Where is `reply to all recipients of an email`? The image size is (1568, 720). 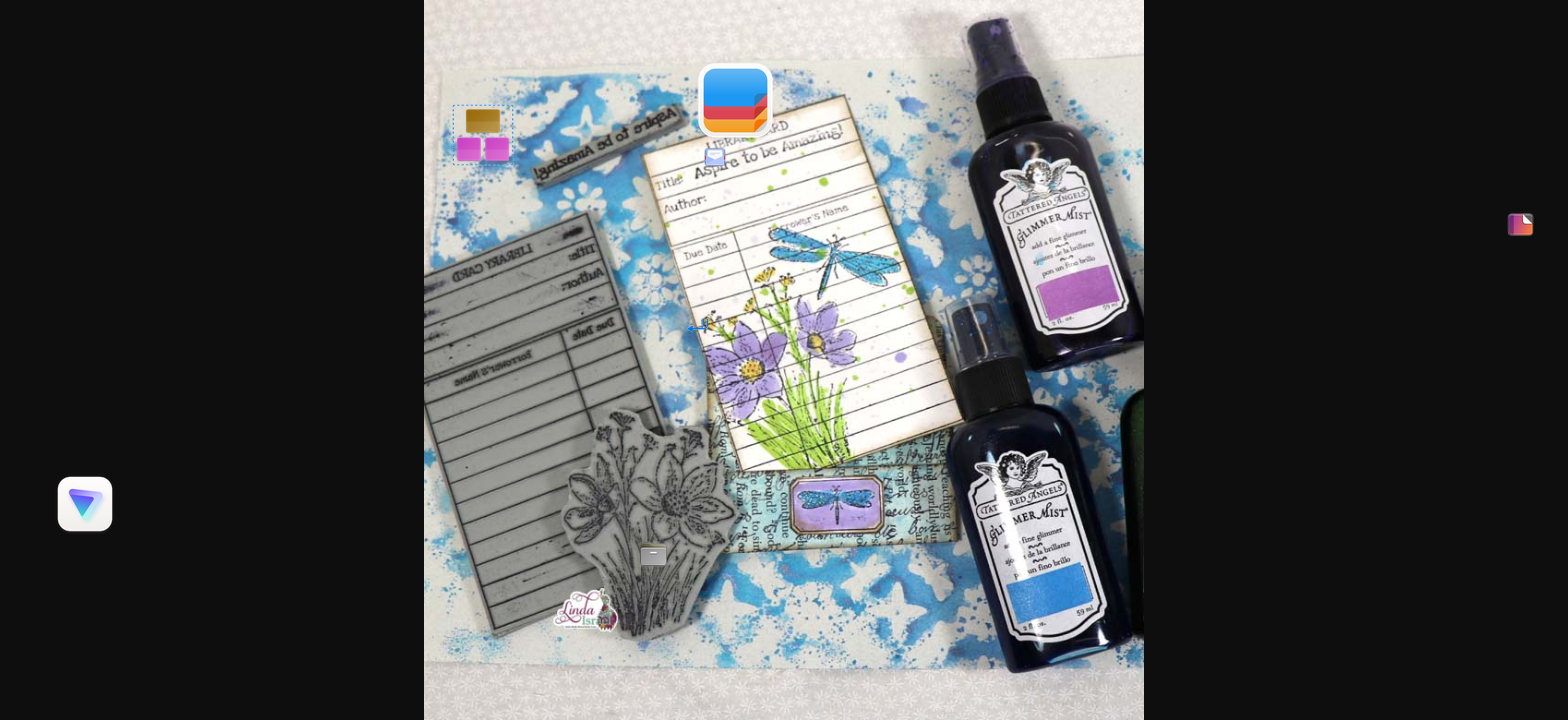 reply to all recipients of an email is located at coordinates (697, 324).